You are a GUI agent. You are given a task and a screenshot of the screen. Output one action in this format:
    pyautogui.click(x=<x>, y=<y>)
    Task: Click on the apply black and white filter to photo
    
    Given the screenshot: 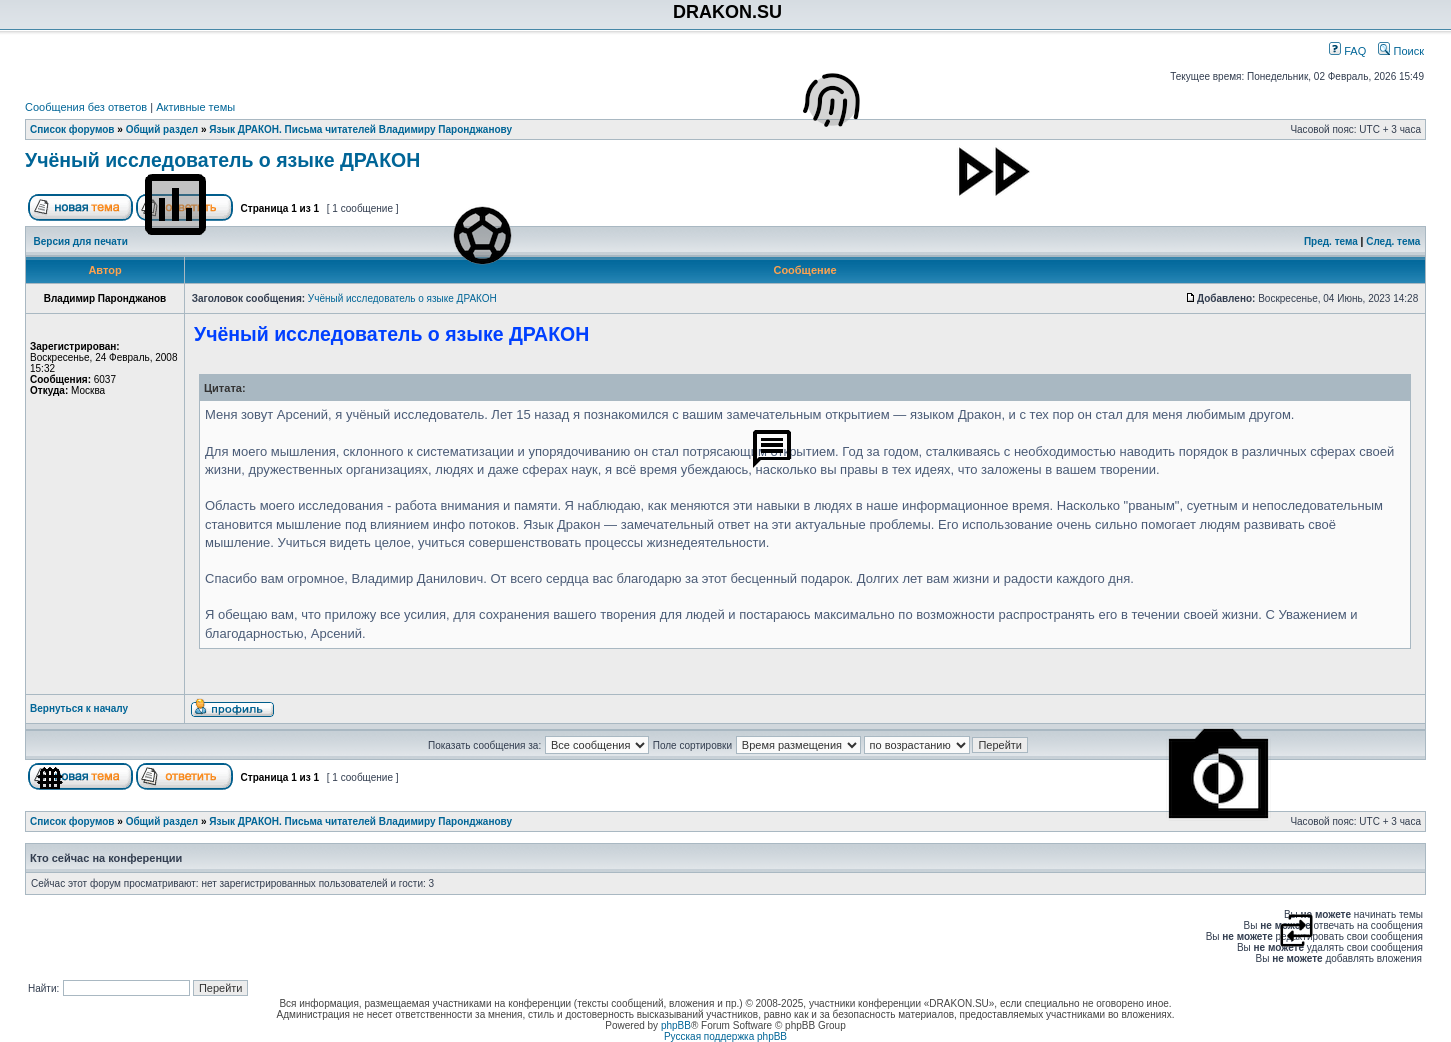 What is the action you would take?
    pyautogui.click(x=1218, y=773)
    